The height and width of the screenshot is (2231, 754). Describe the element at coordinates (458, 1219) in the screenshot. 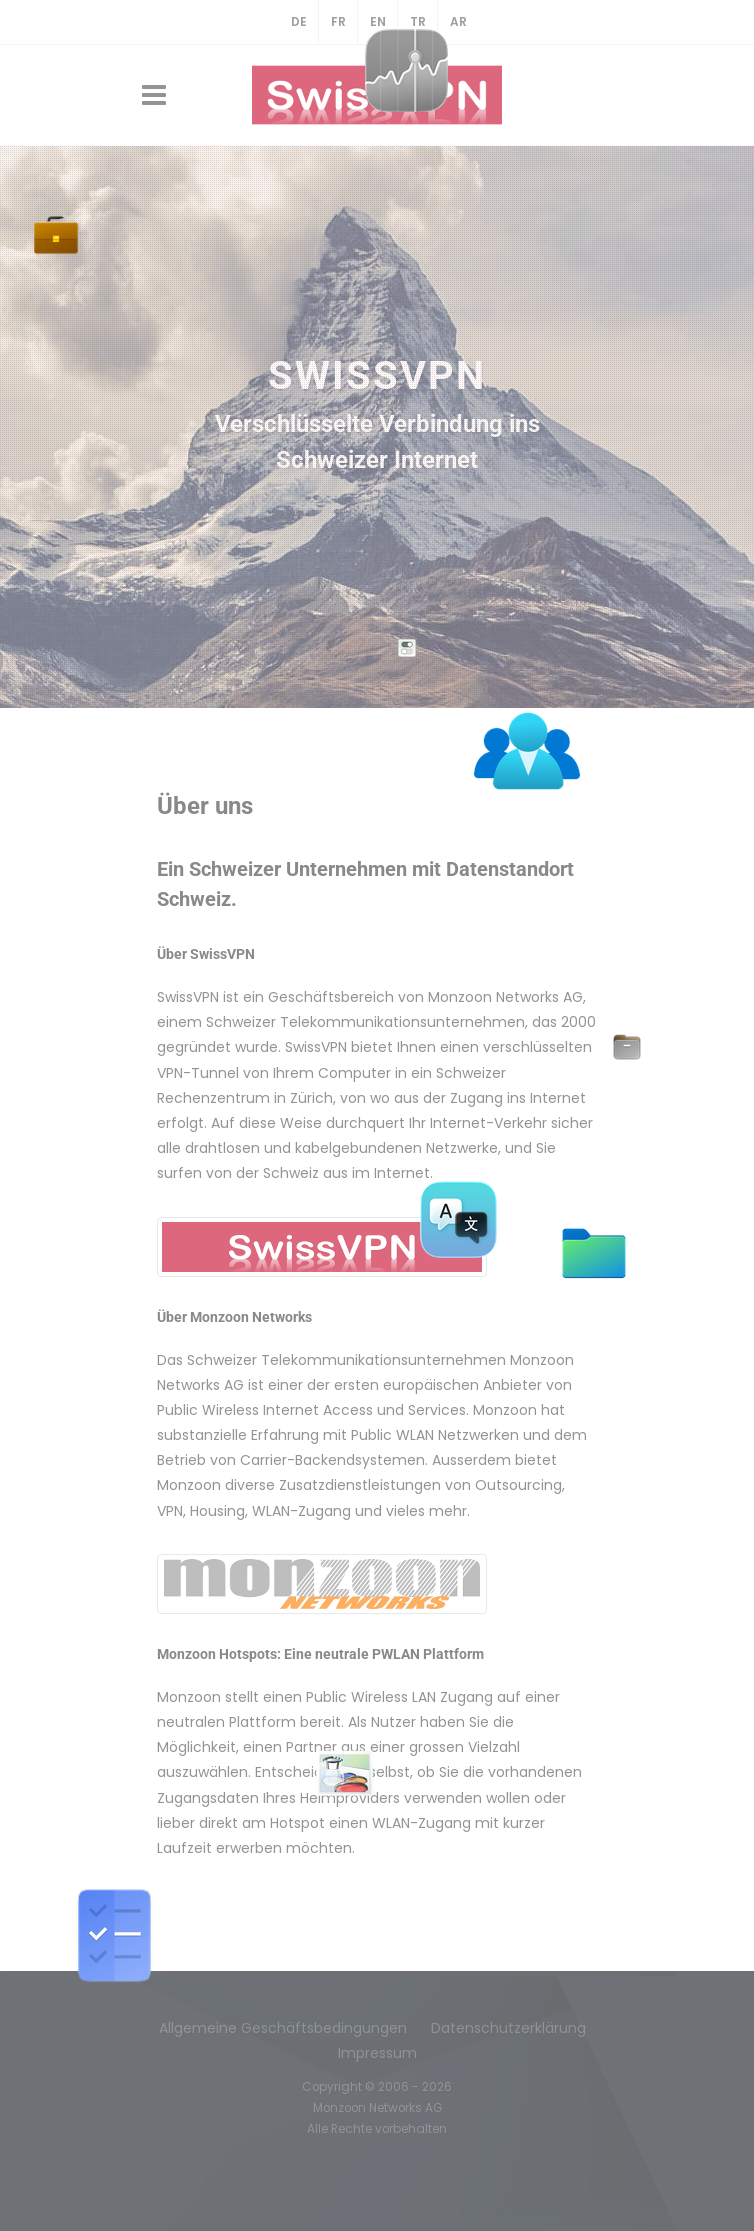

I see `open the translate app` at that location.